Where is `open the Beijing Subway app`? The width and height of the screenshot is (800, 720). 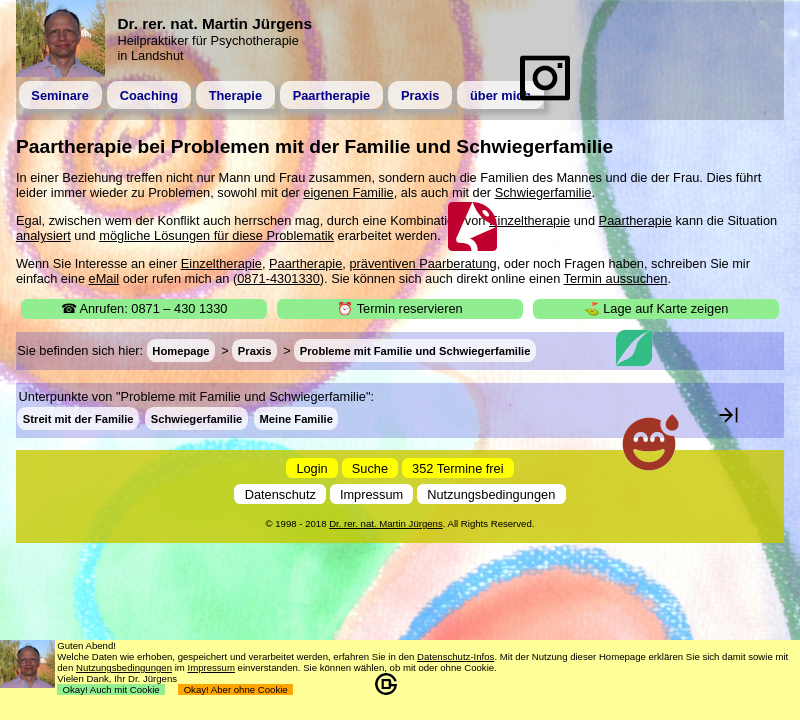 open the Beijing Subway app is located at coordinates (386, 684).